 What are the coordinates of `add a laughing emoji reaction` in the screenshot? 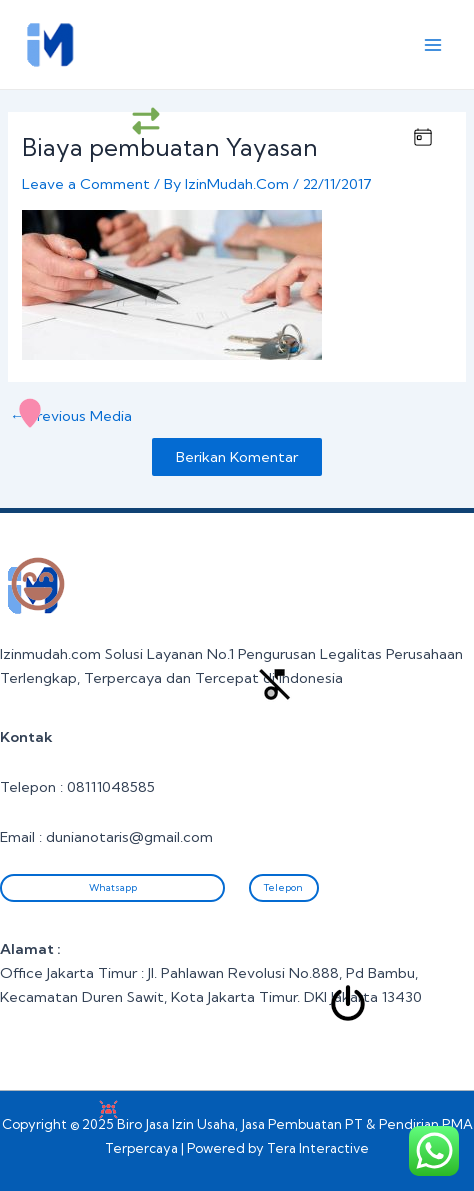 It's located at (38, 584).